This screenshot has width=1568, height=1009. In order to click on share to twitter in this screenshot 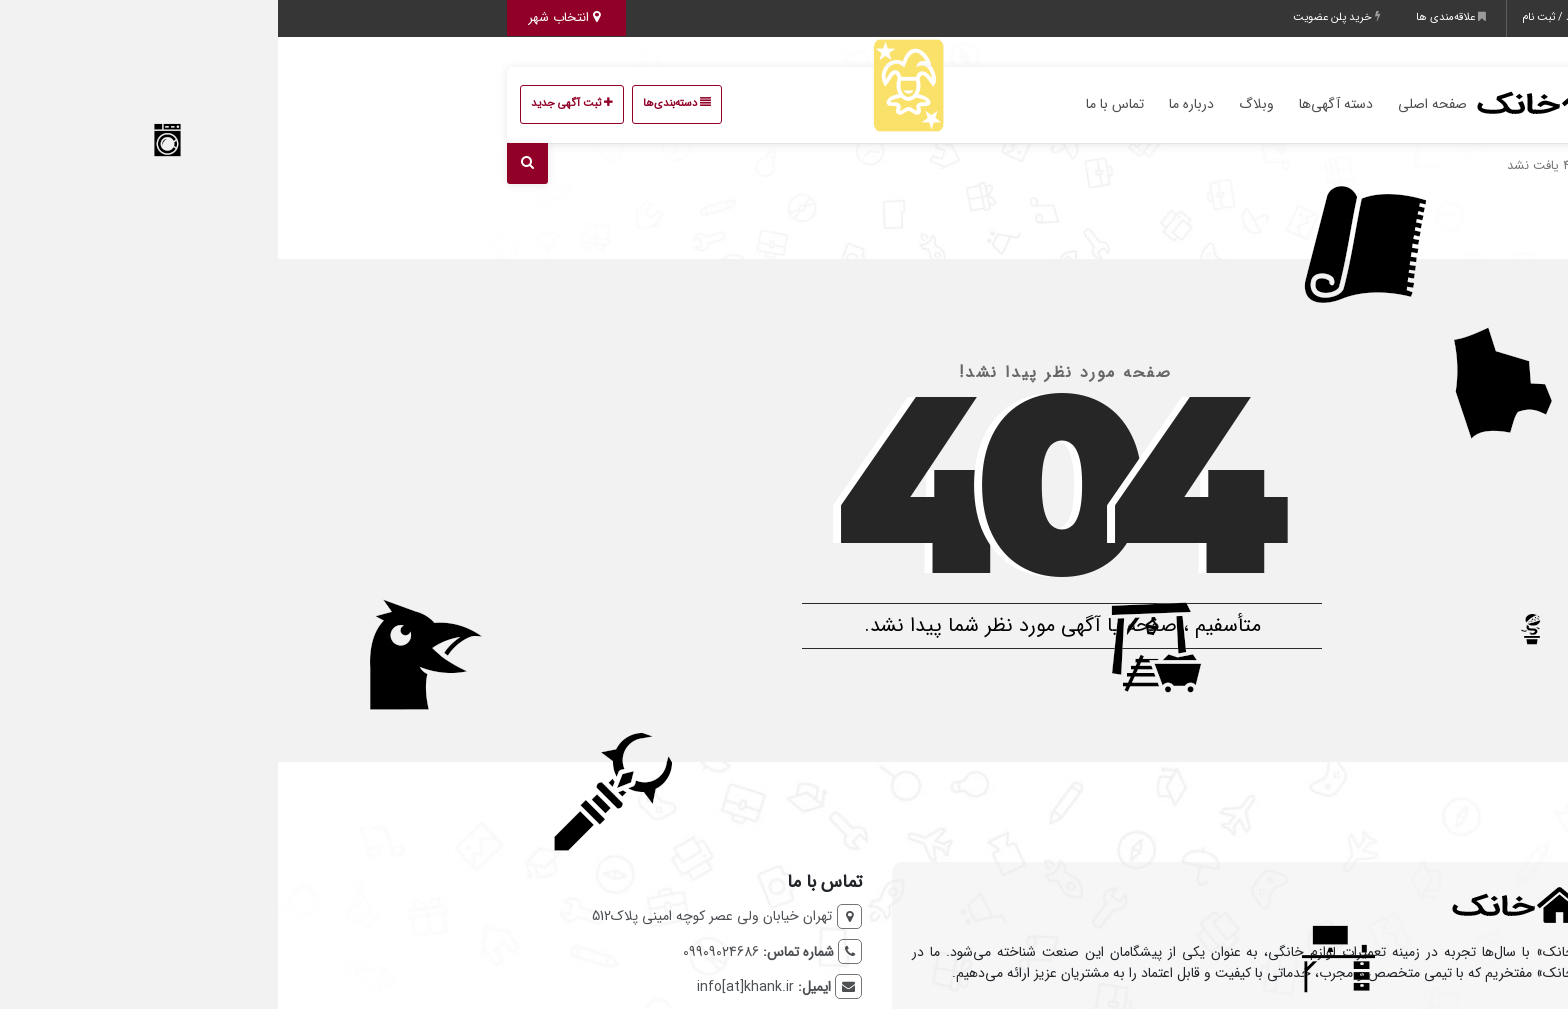, I will do `click(425, 653)`.